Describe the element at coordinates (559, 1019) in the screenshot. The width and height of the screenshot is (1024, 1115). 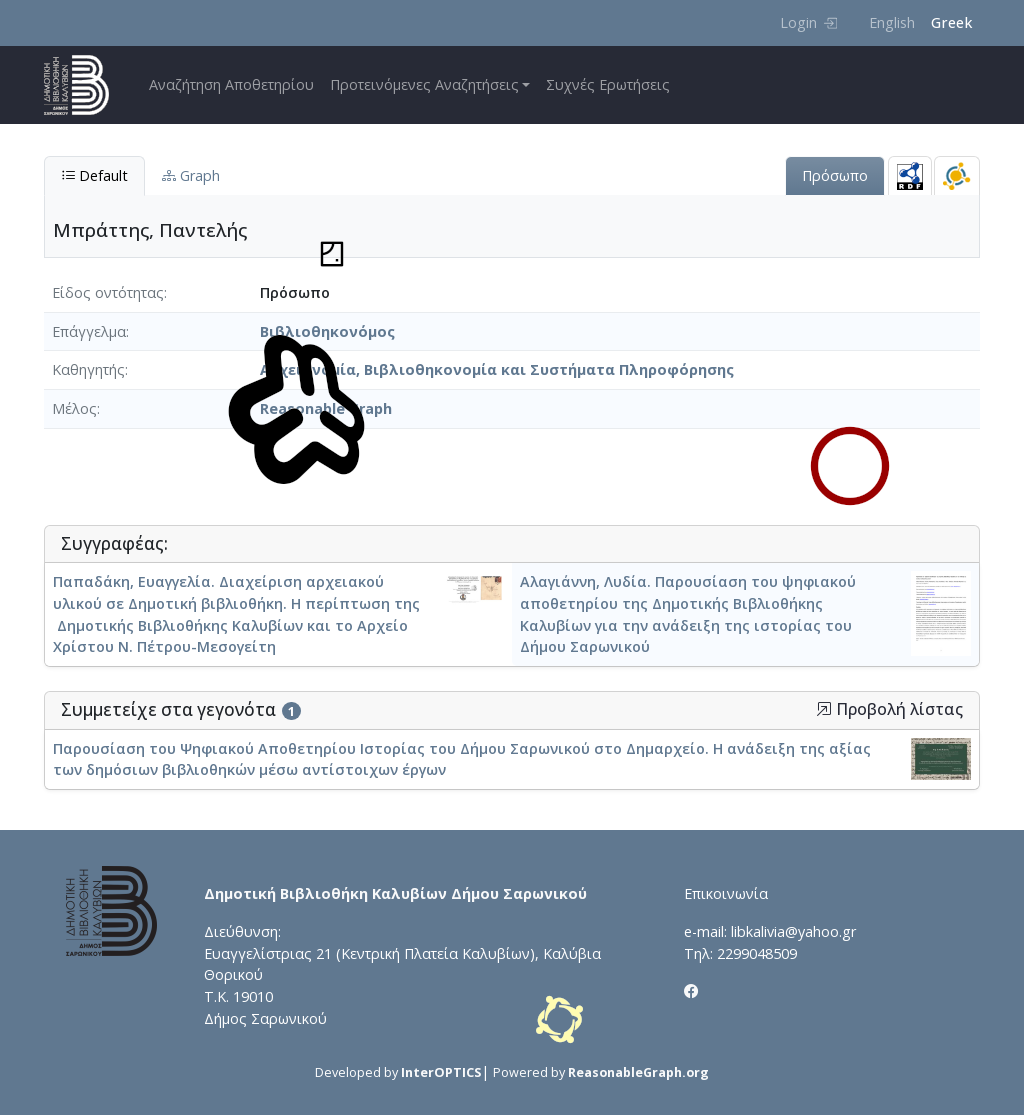
I see `hornbill brand logo` at that location.